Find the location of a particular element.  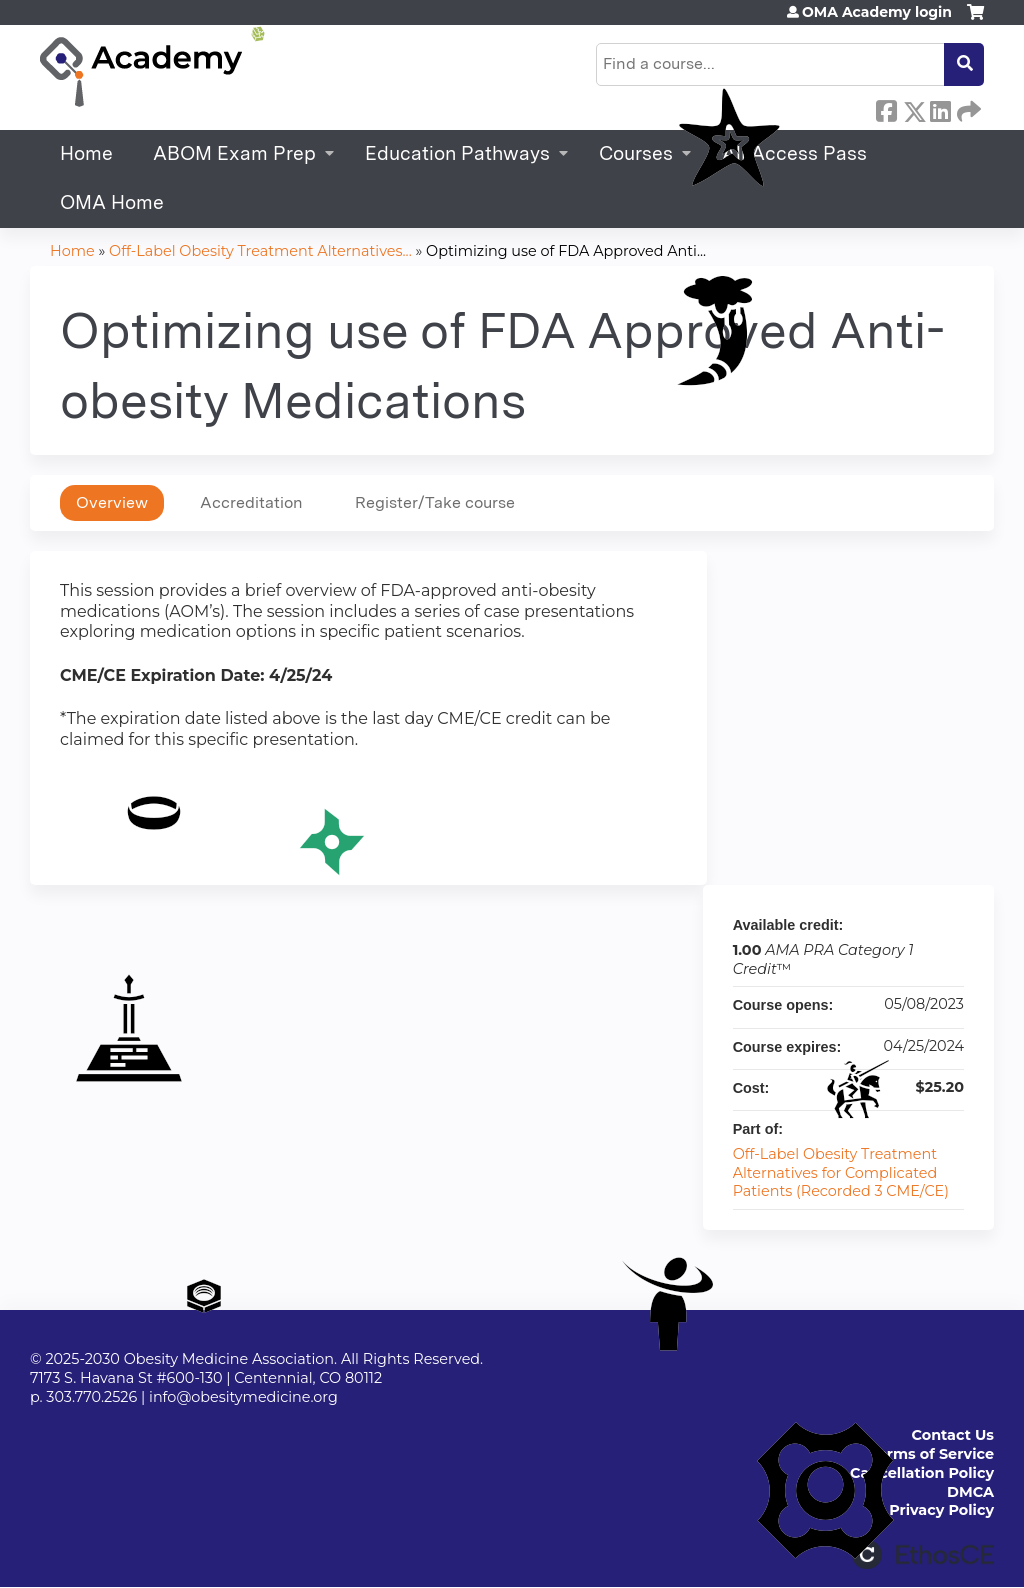

access puzzle or jigsaw game is located at coordinates (258, 34).